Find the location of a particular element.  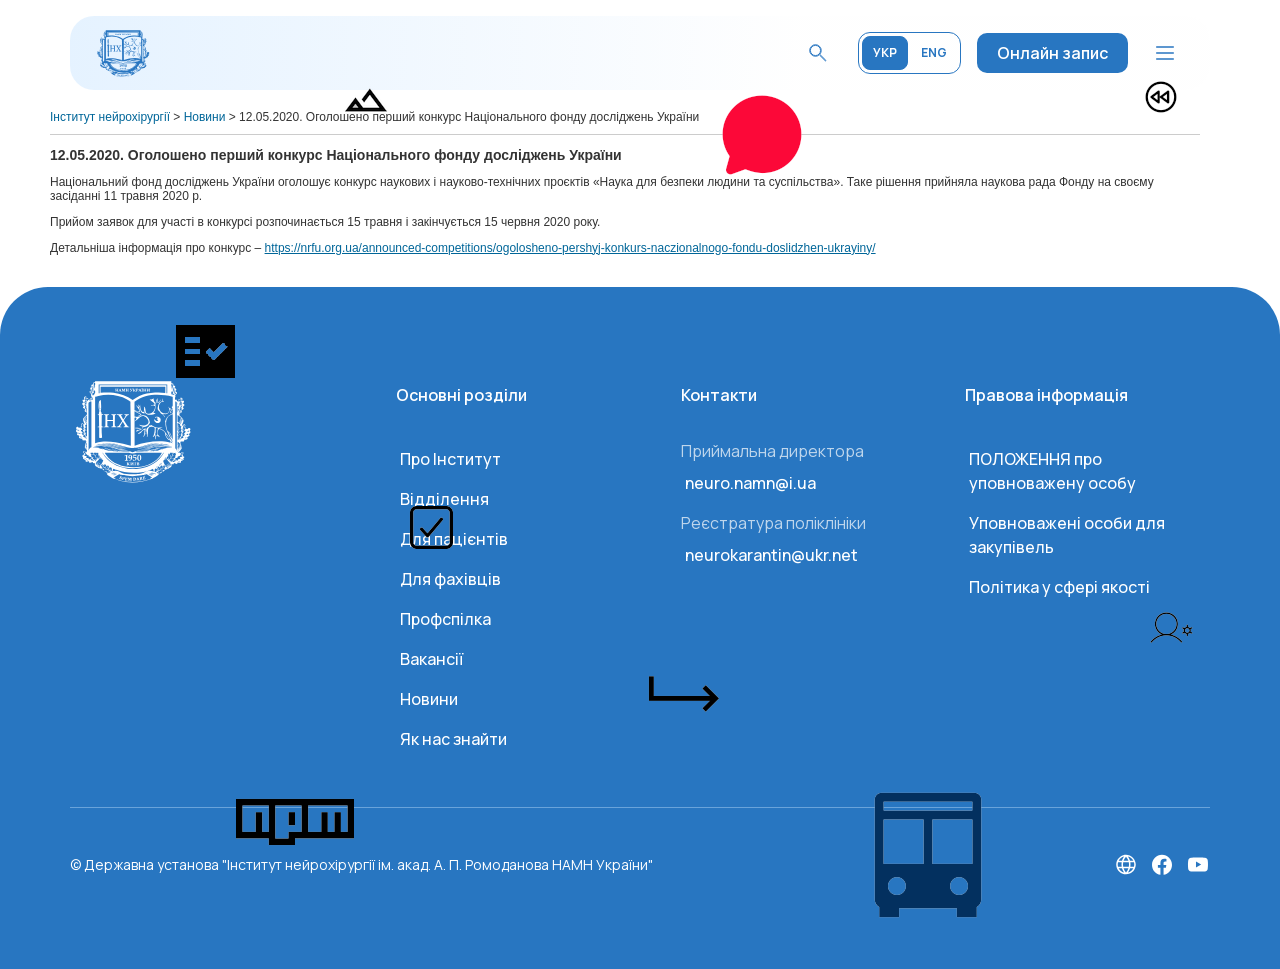

select or confirm an option is located at coordinates (431, 527).